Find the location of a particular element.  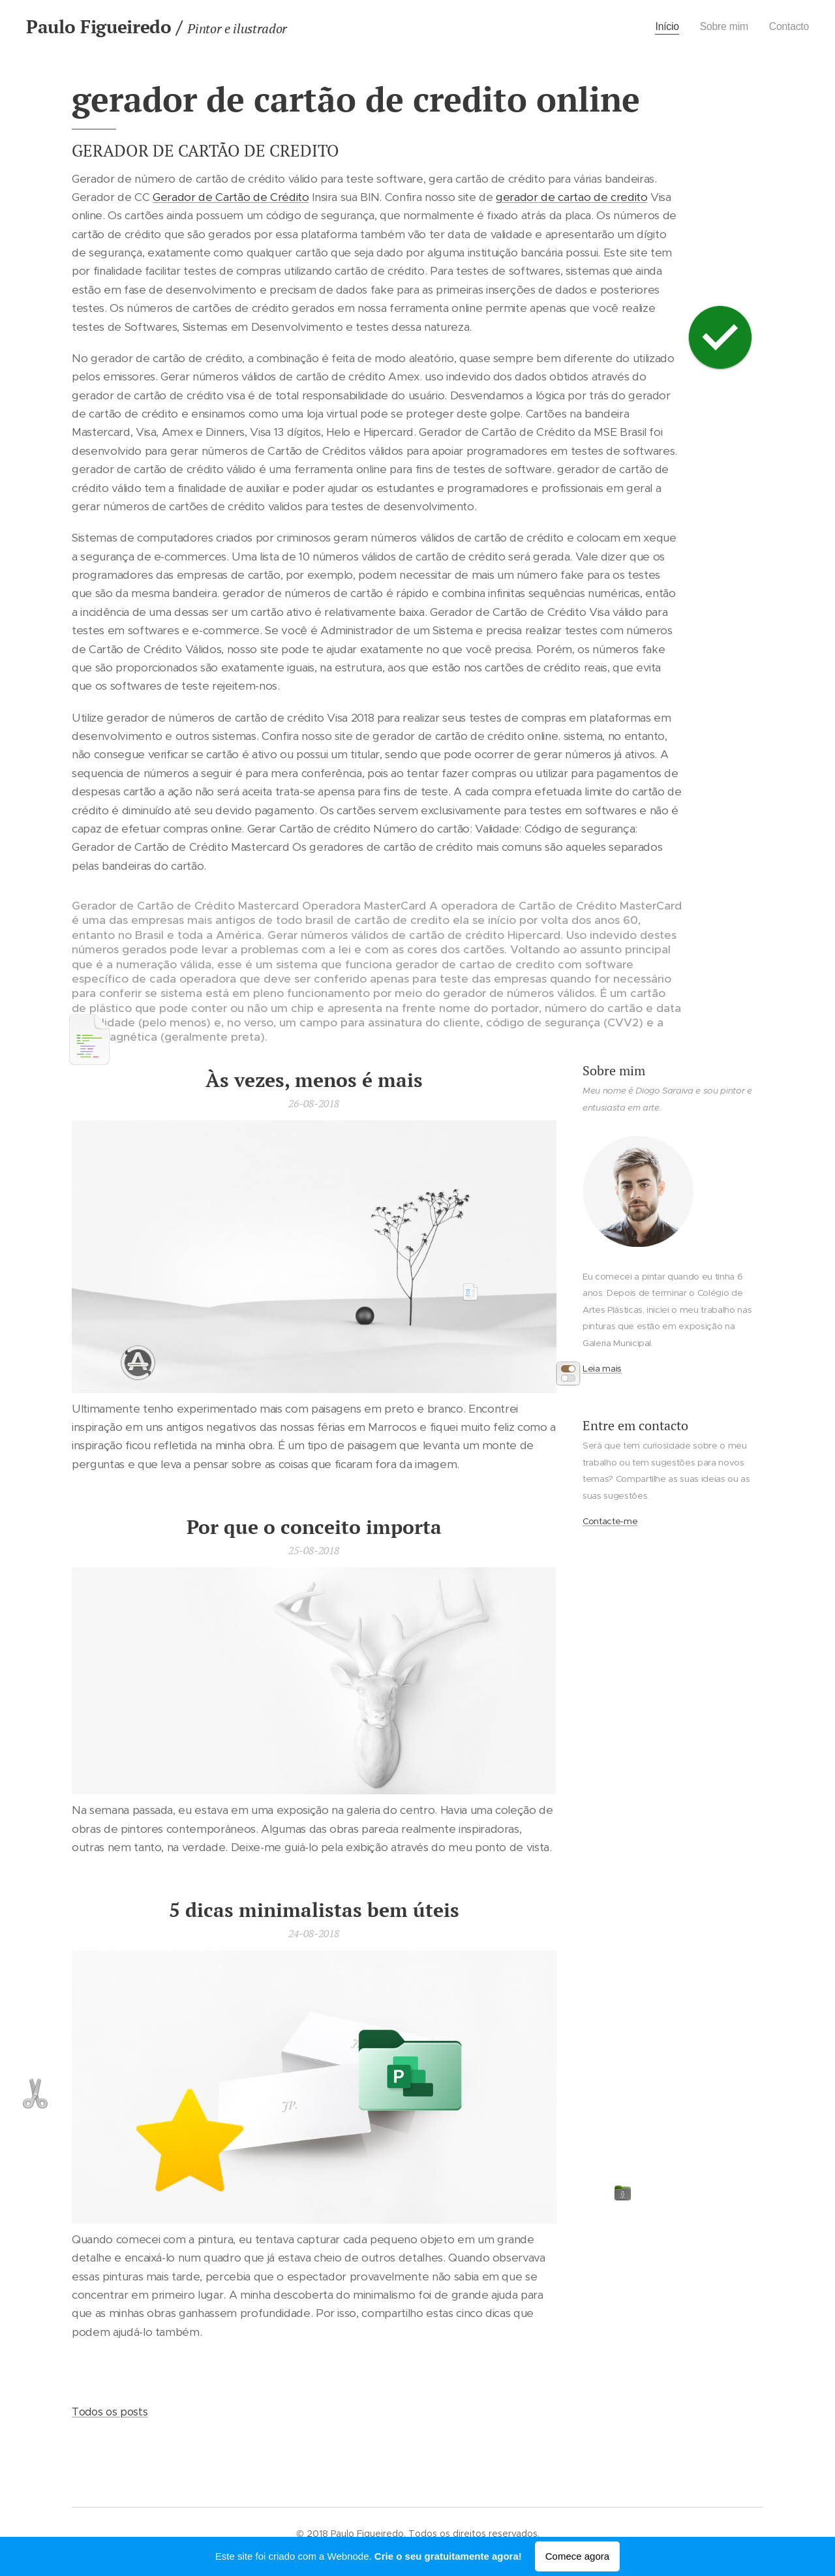

cut selected content to clipboard is located at coordinates (35, 2094).